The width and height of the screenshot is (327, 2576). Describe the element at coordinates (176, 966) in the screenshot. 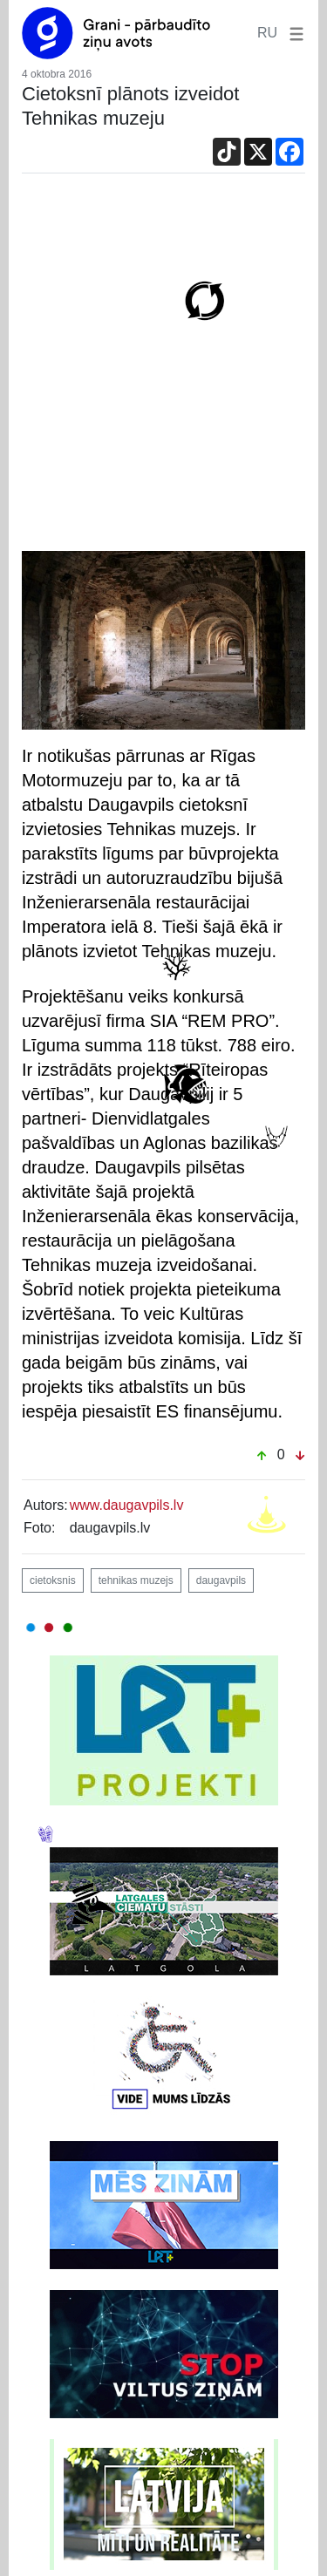

I see `access coral reef or marine life content` at that location.